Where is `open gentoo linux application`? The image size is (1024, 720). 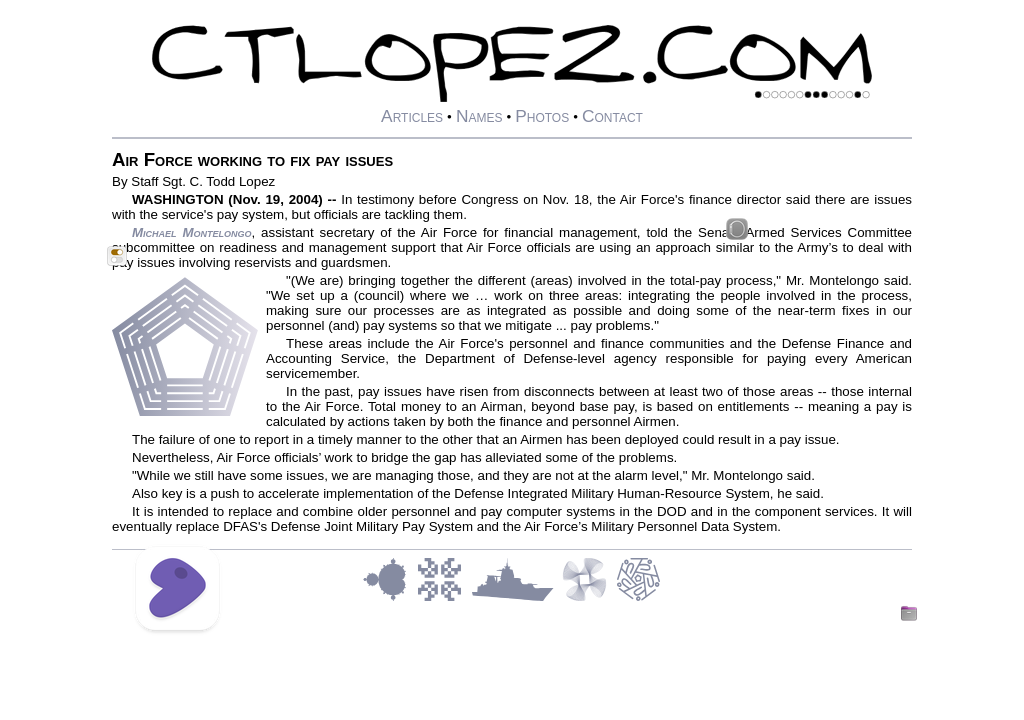
open gentoo linux application is located at coordinates (177, 588).